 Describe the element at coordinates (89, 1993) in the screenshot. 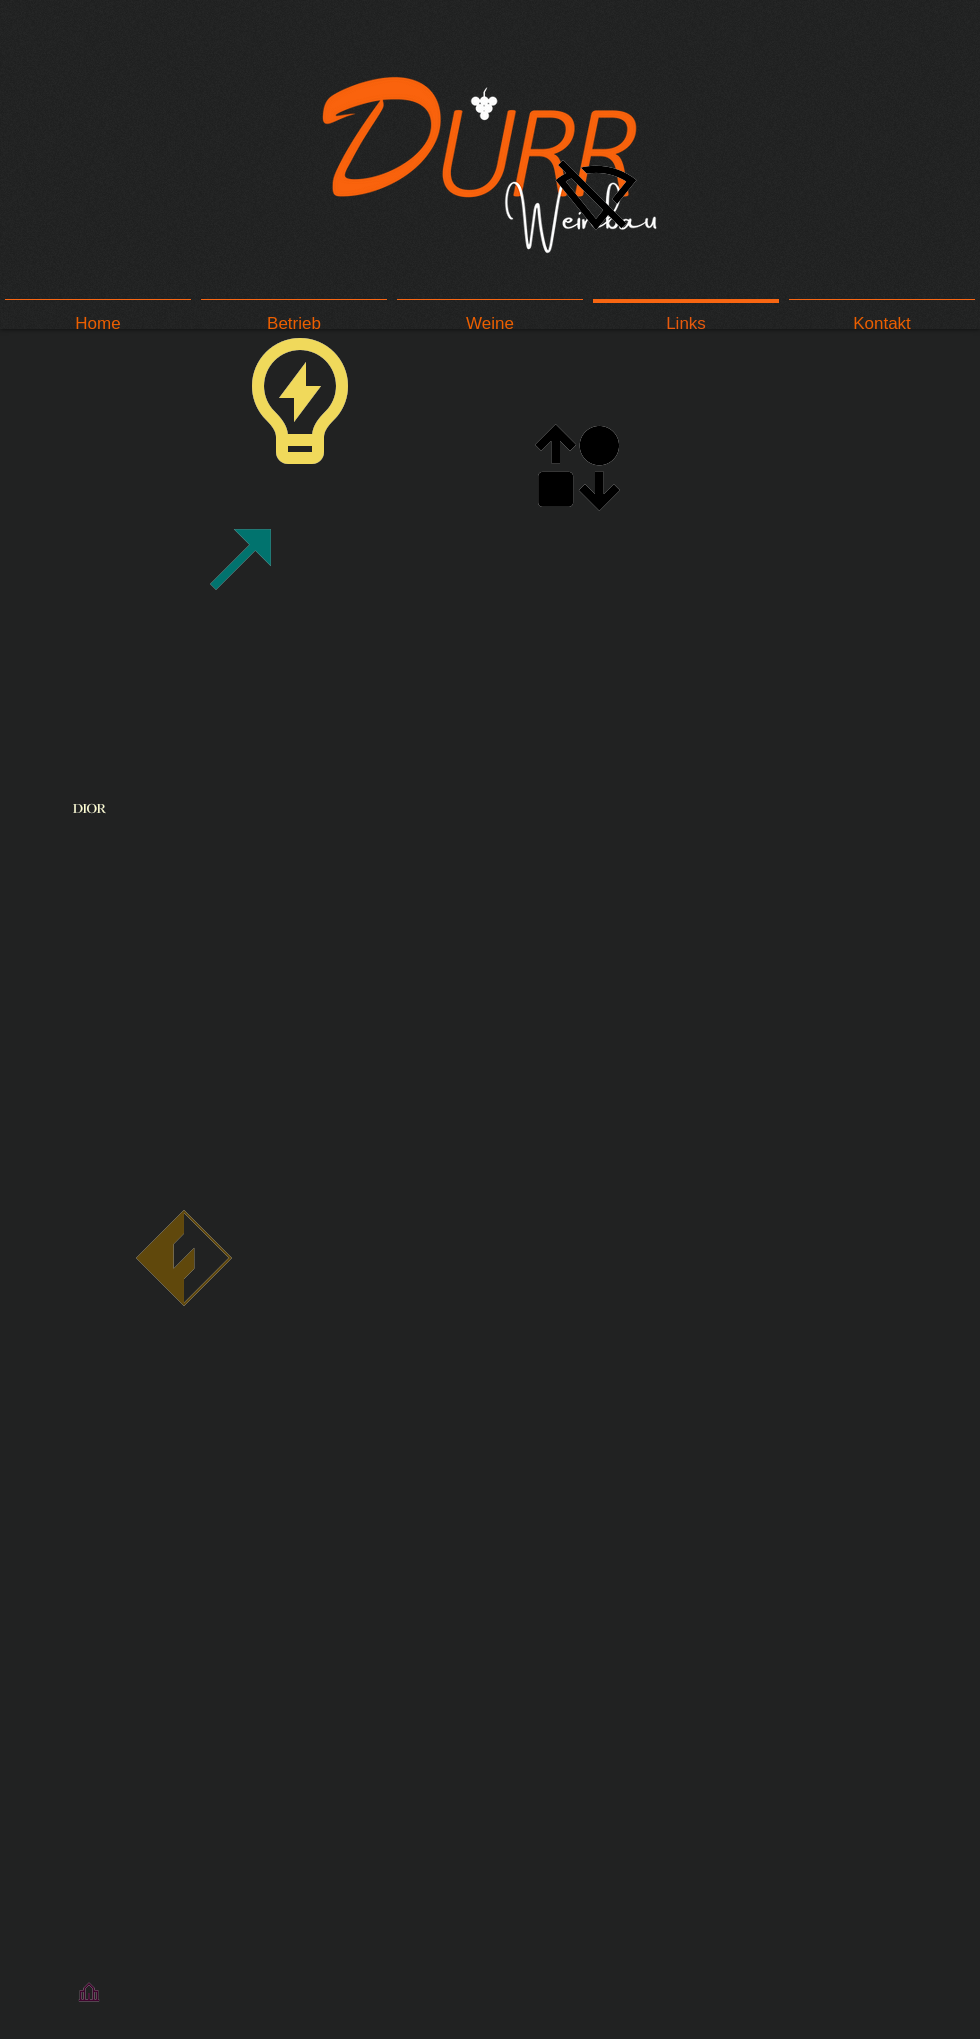

I see `access education or school-related features` at that location.